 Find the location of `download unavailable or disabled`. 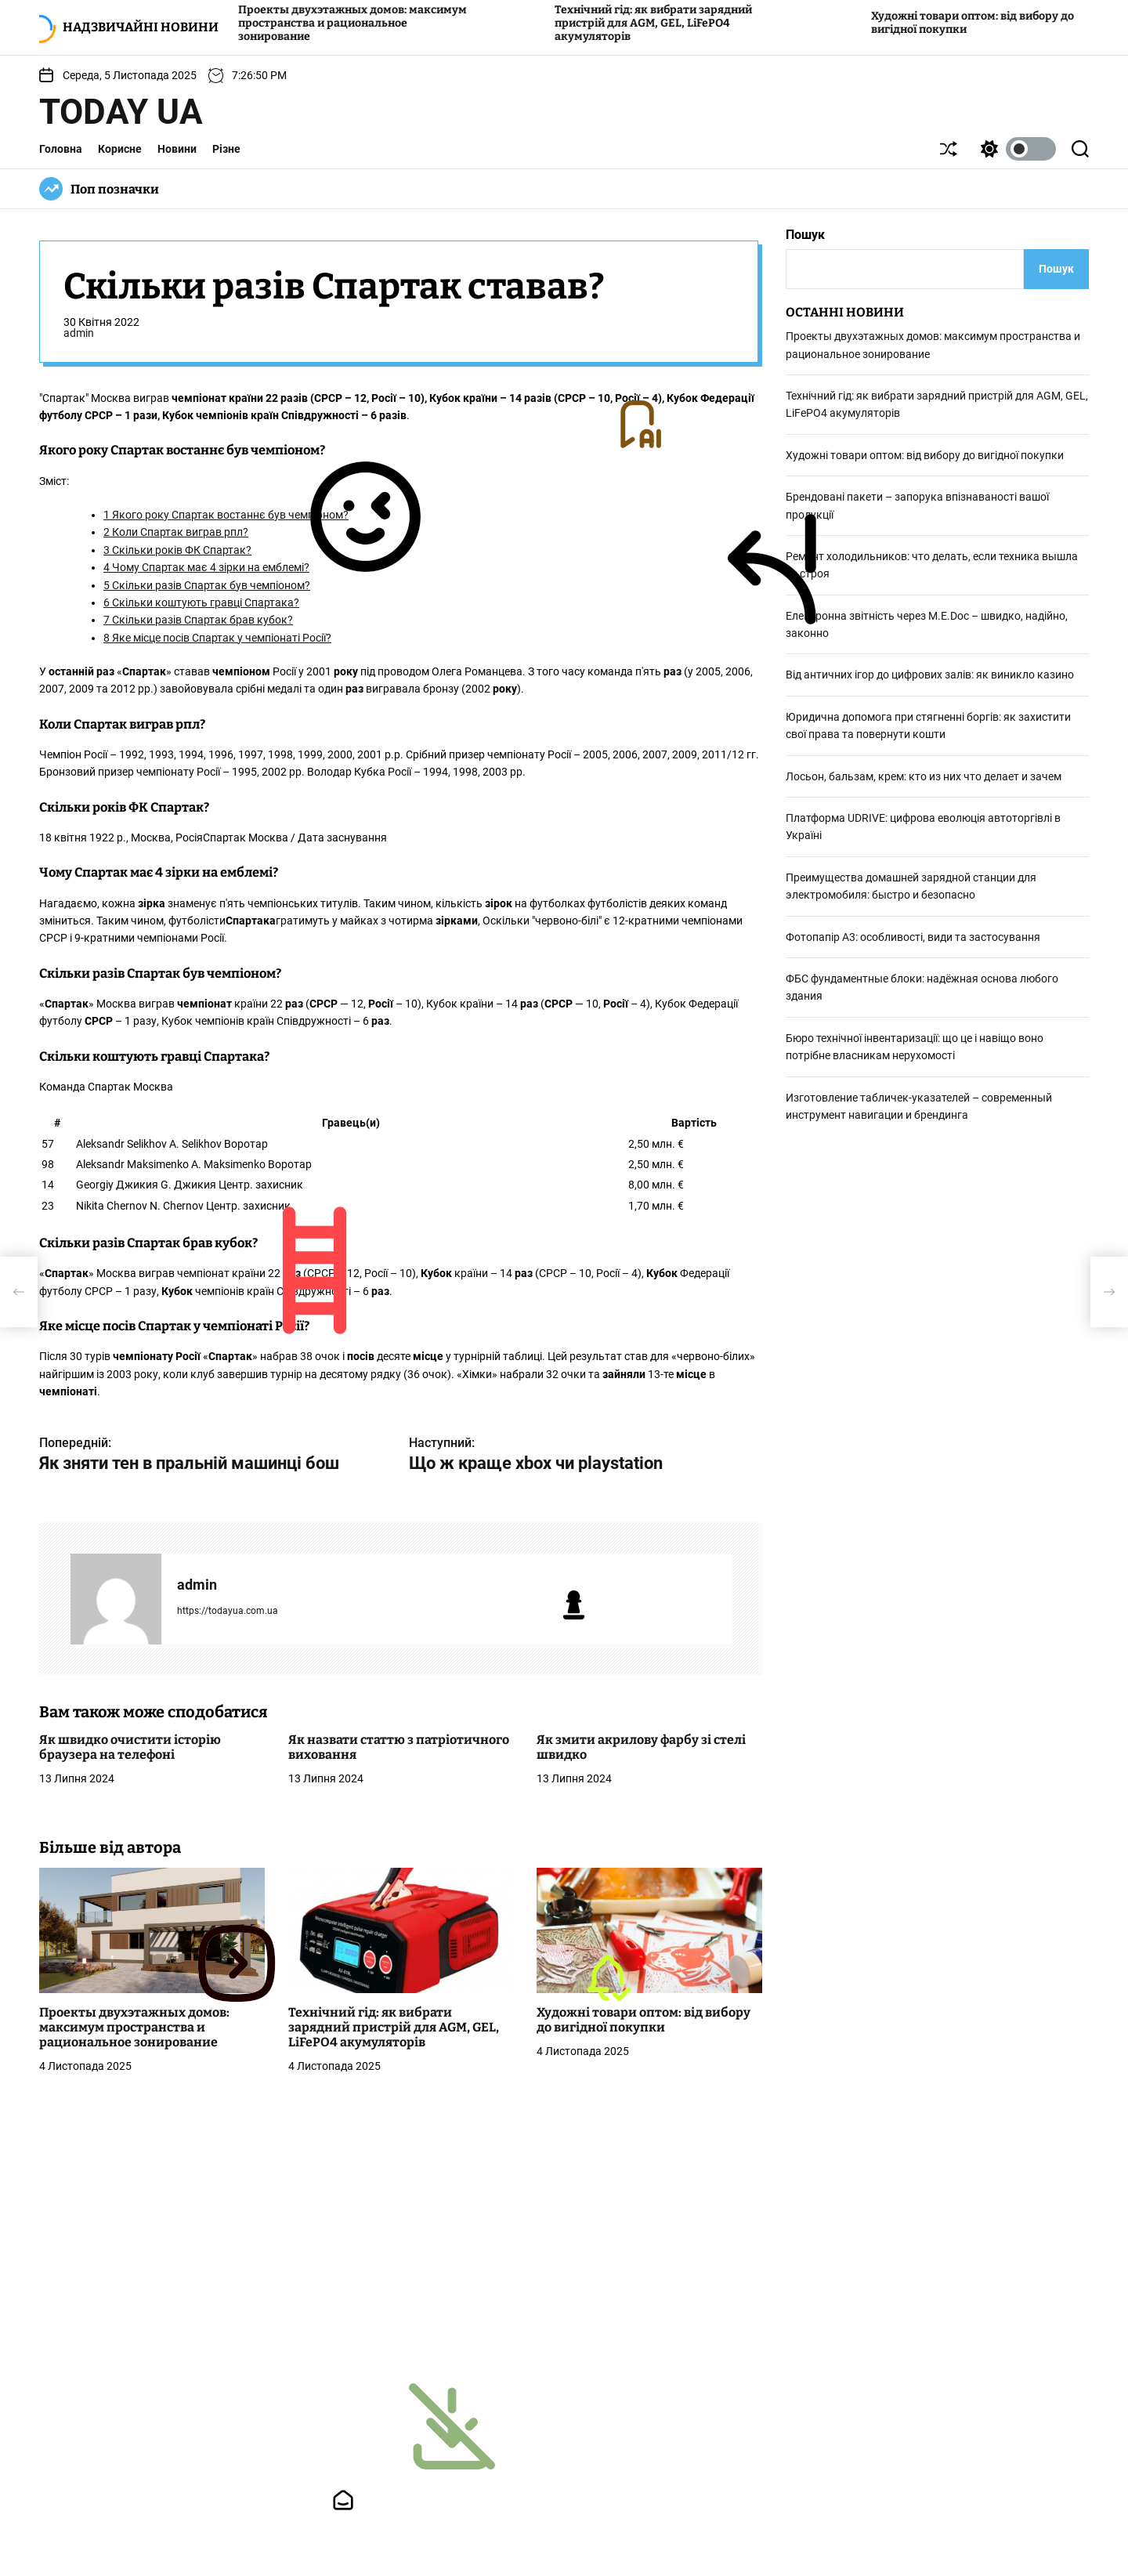

download unavailable or disabled is located at coordinates (452, 2426).